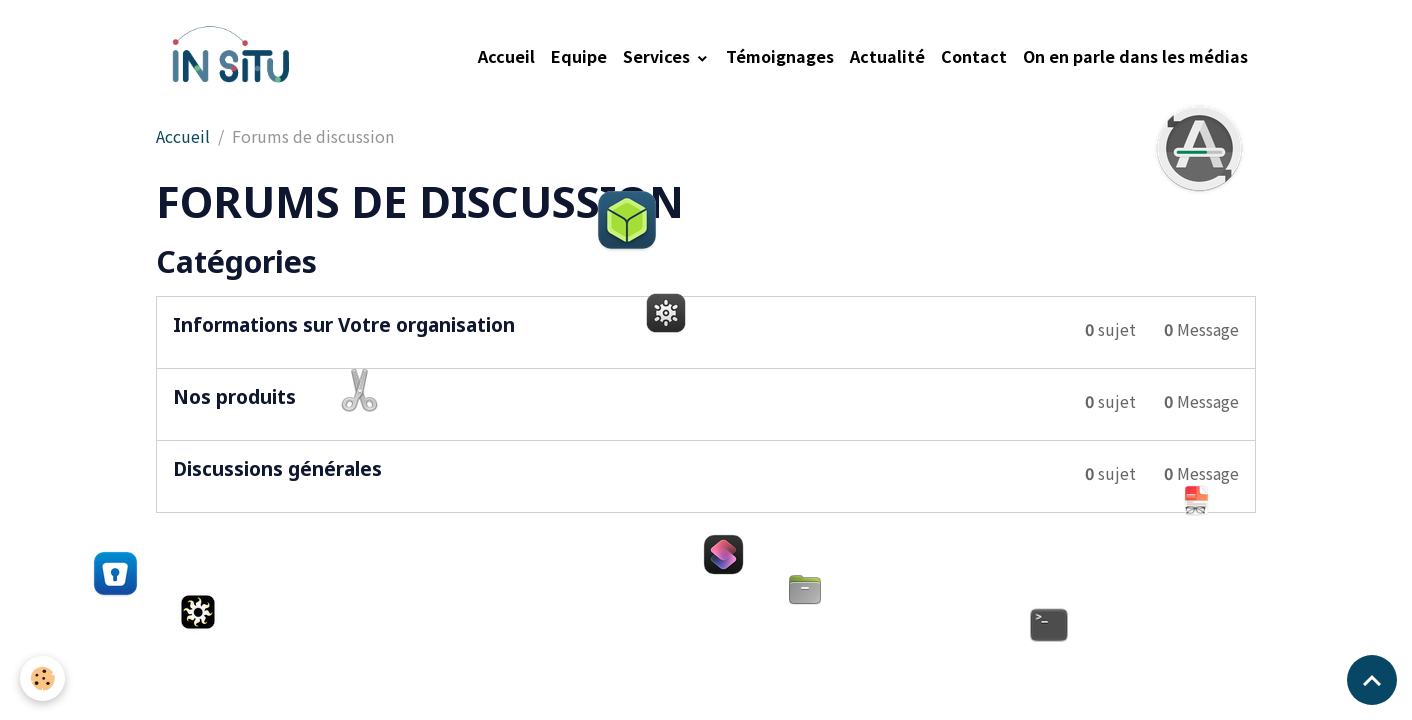 The image size is (1412, 720). What do you see at coordinates (1049, 625) in the screenshot?
I see `open the terminal application` at bounding box center [1049, 625].